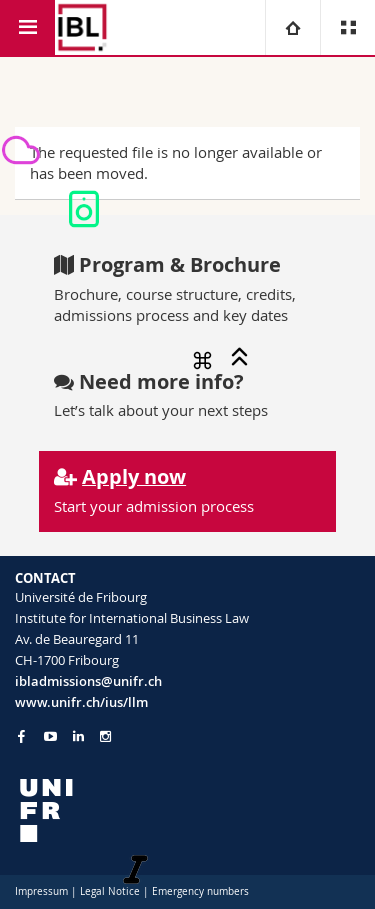 Image resolution: width=375 pixels, height=909 pixels. What do you see at coordinates (239, 356) in the screenshot?
I see `scroll to top of page` at bounding box center [239, 356].